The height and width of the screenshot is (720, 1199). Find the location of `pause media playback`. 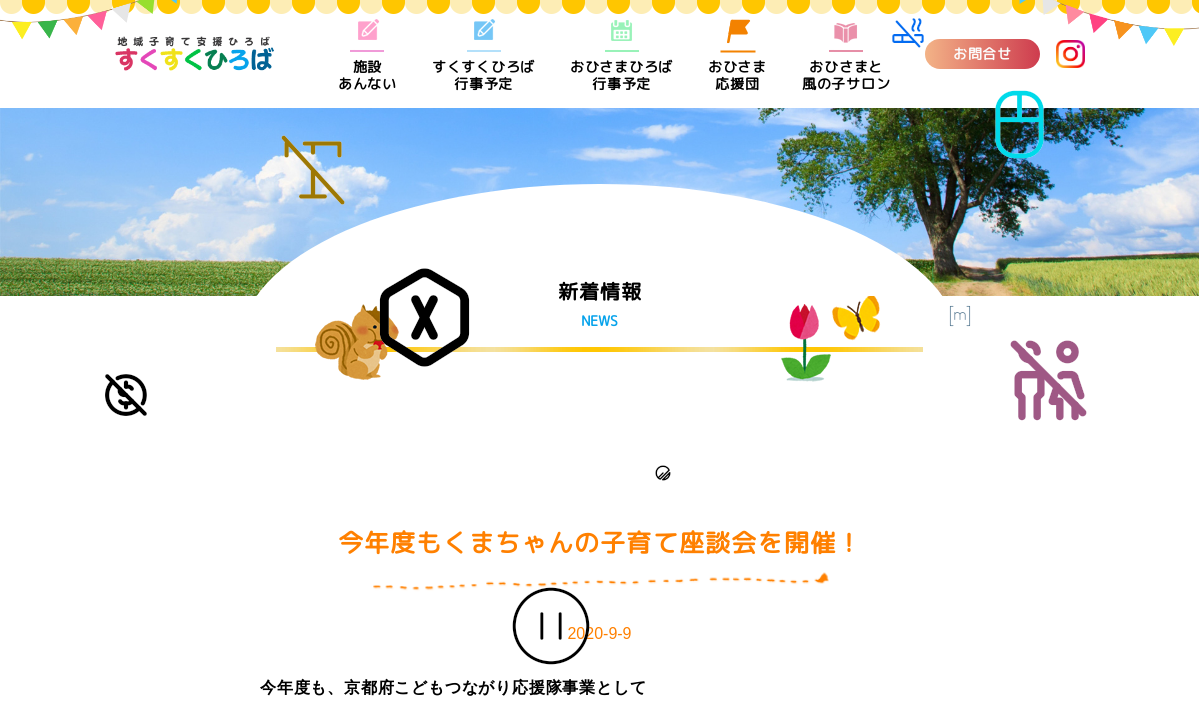

pause media playback is located at coordinates (551, 626).